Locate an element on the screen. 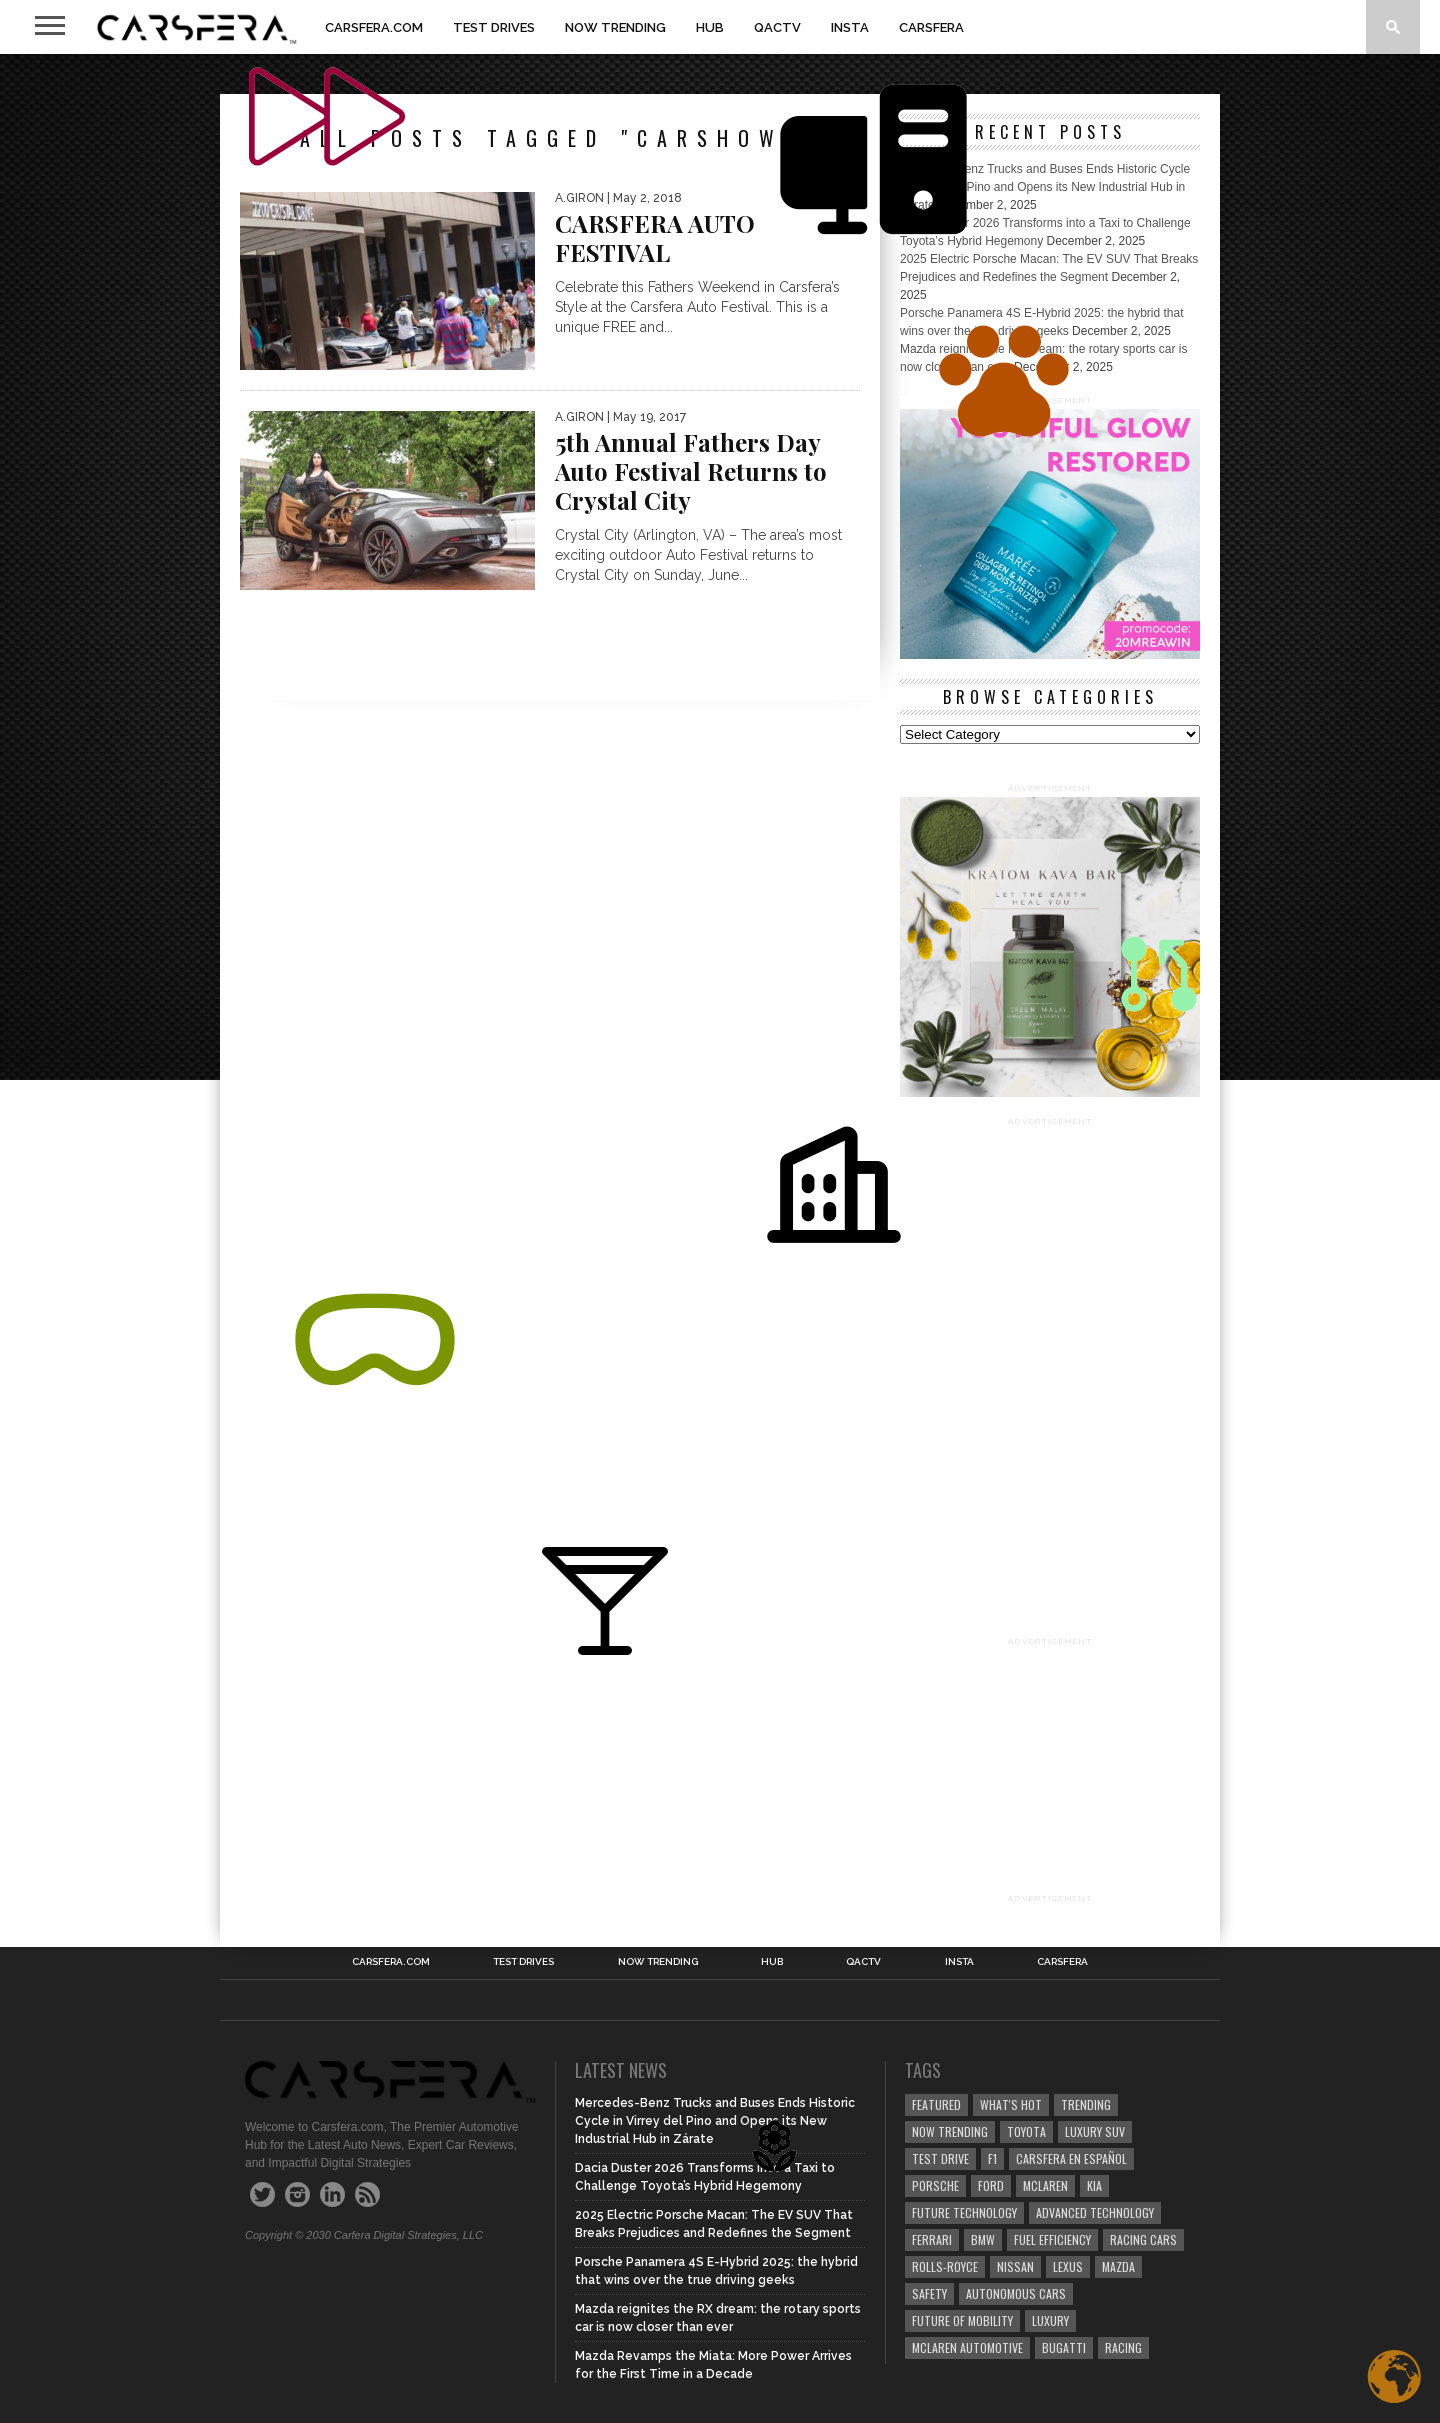 The height and width of the screenshot is (2423, 1440). access apple vision pro settings is located at coordinates (375, 1337).